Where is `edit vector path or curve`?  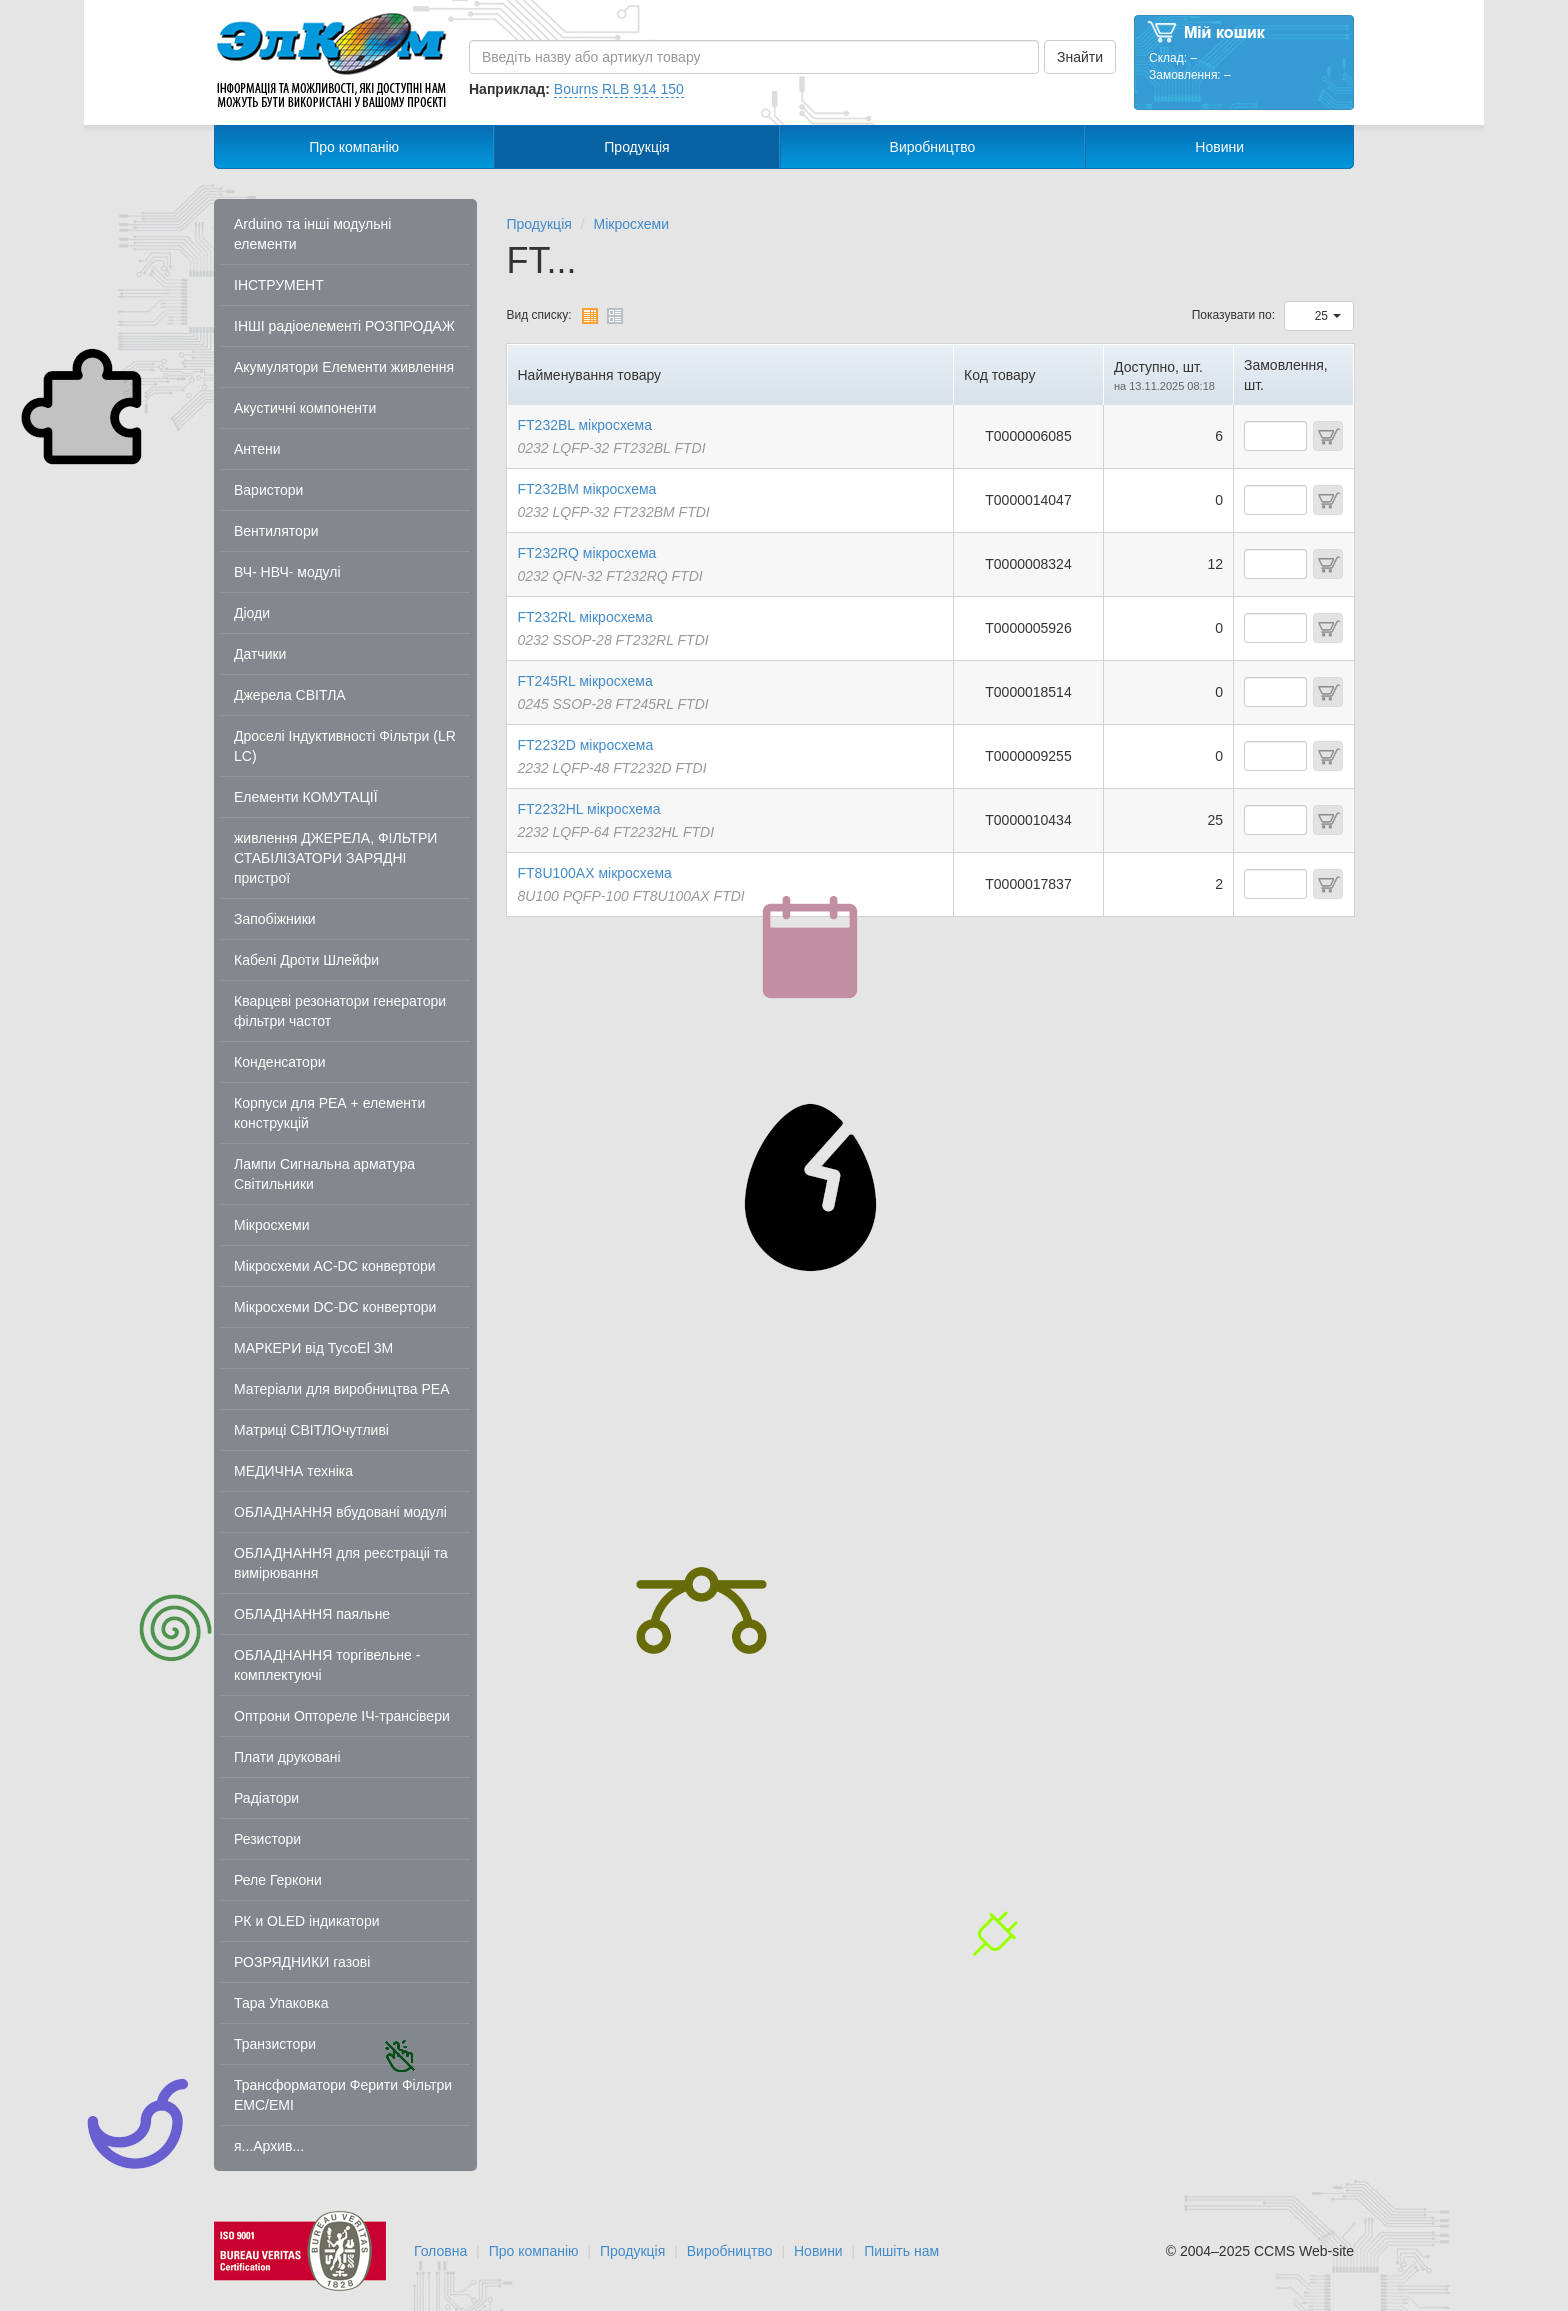
edit vector path or curve is located at coordinates (701, 1610).